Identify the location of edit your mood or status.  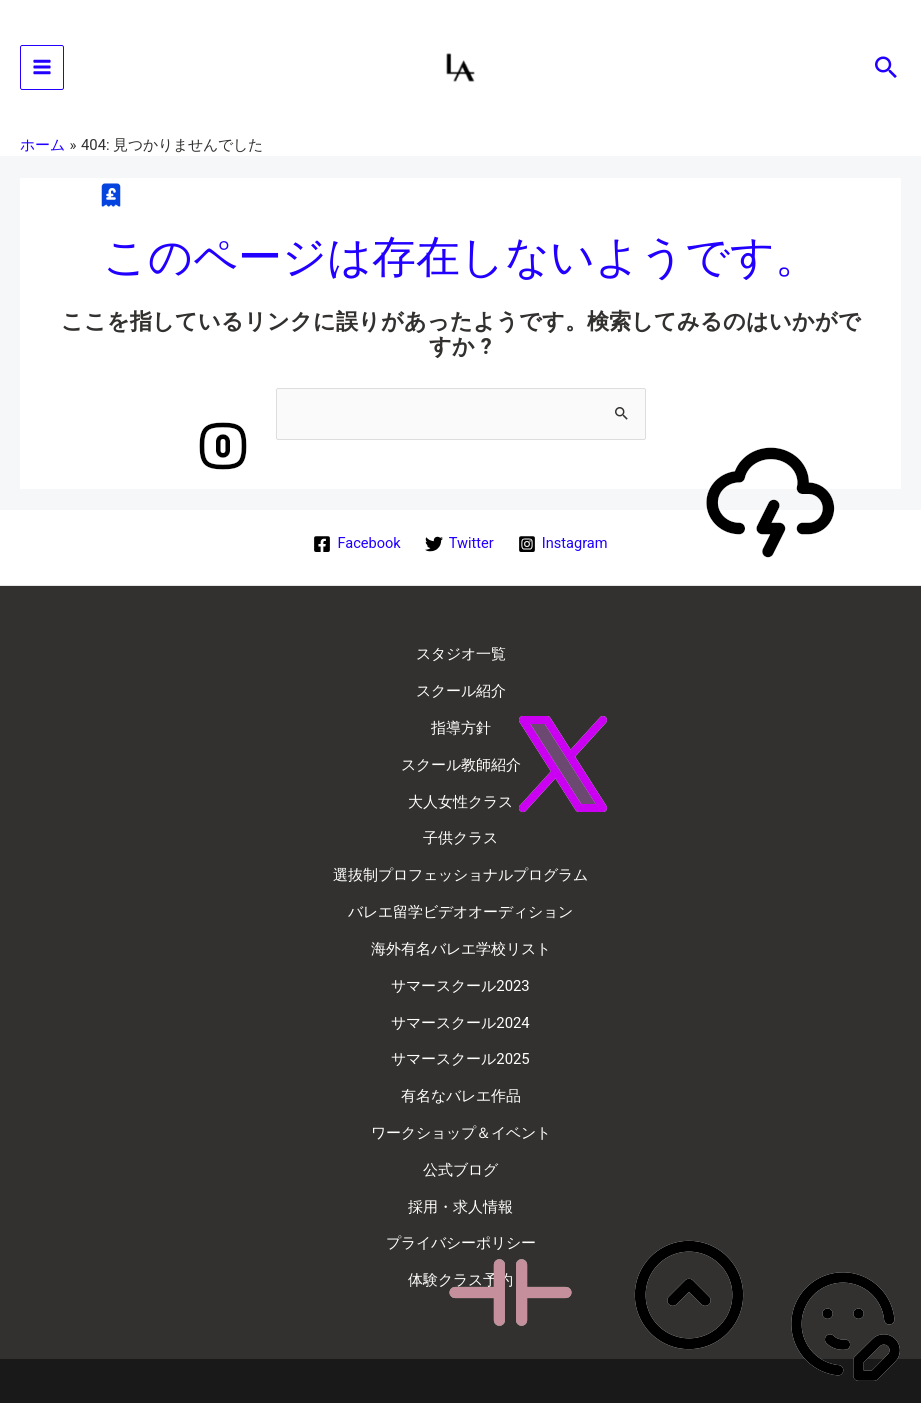
(843, 1324).